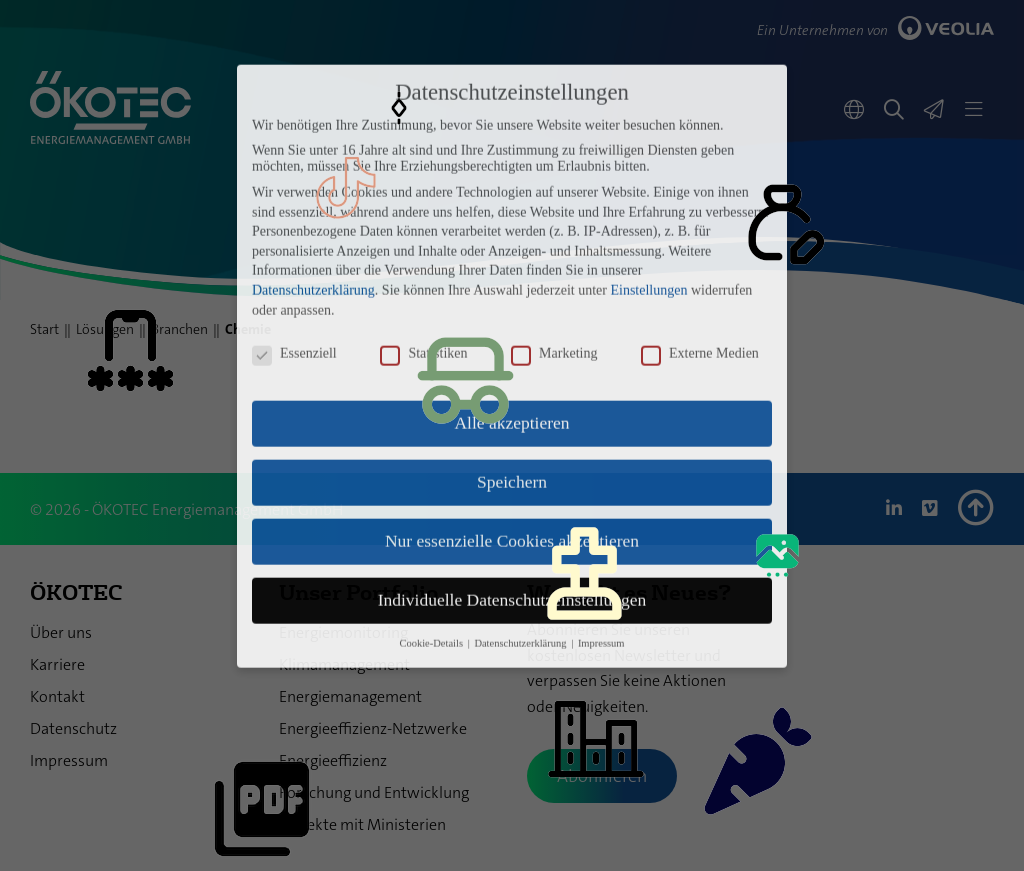 The height and width of the screenshot is (871, 1024). I want to click on edit budget or savings details, so click(782, 222).